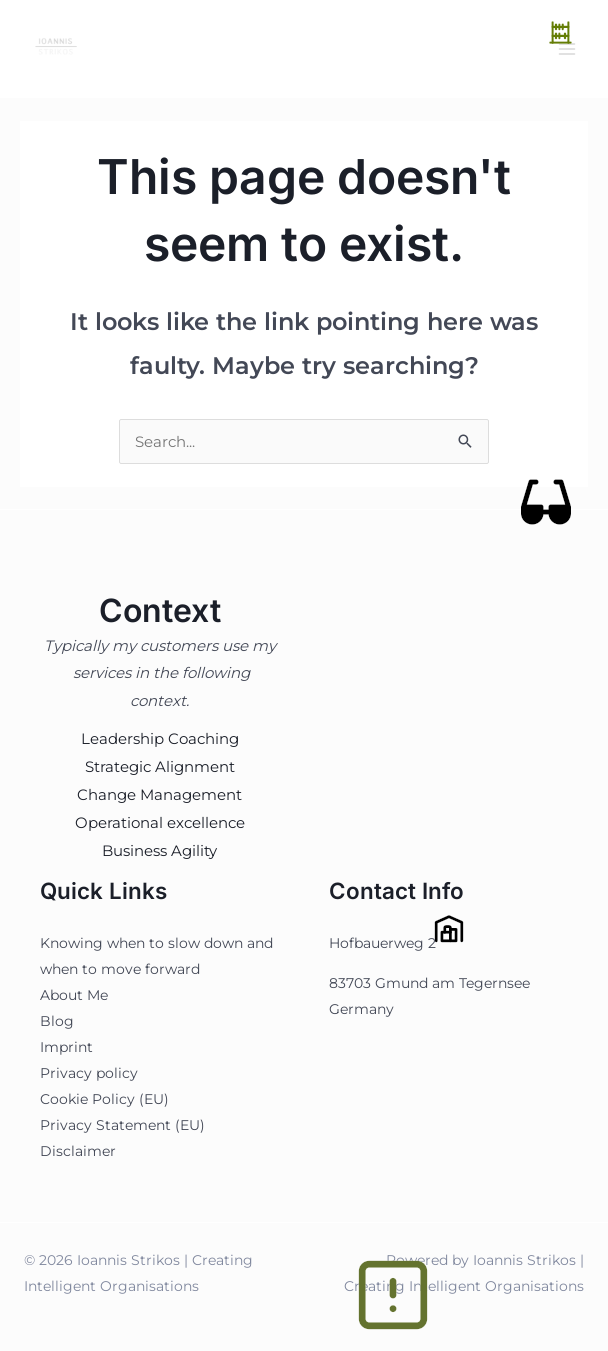 The height and width of the screenshot is (1351, 608). I want to click on access calculator or counting tool, so click(560, 32).